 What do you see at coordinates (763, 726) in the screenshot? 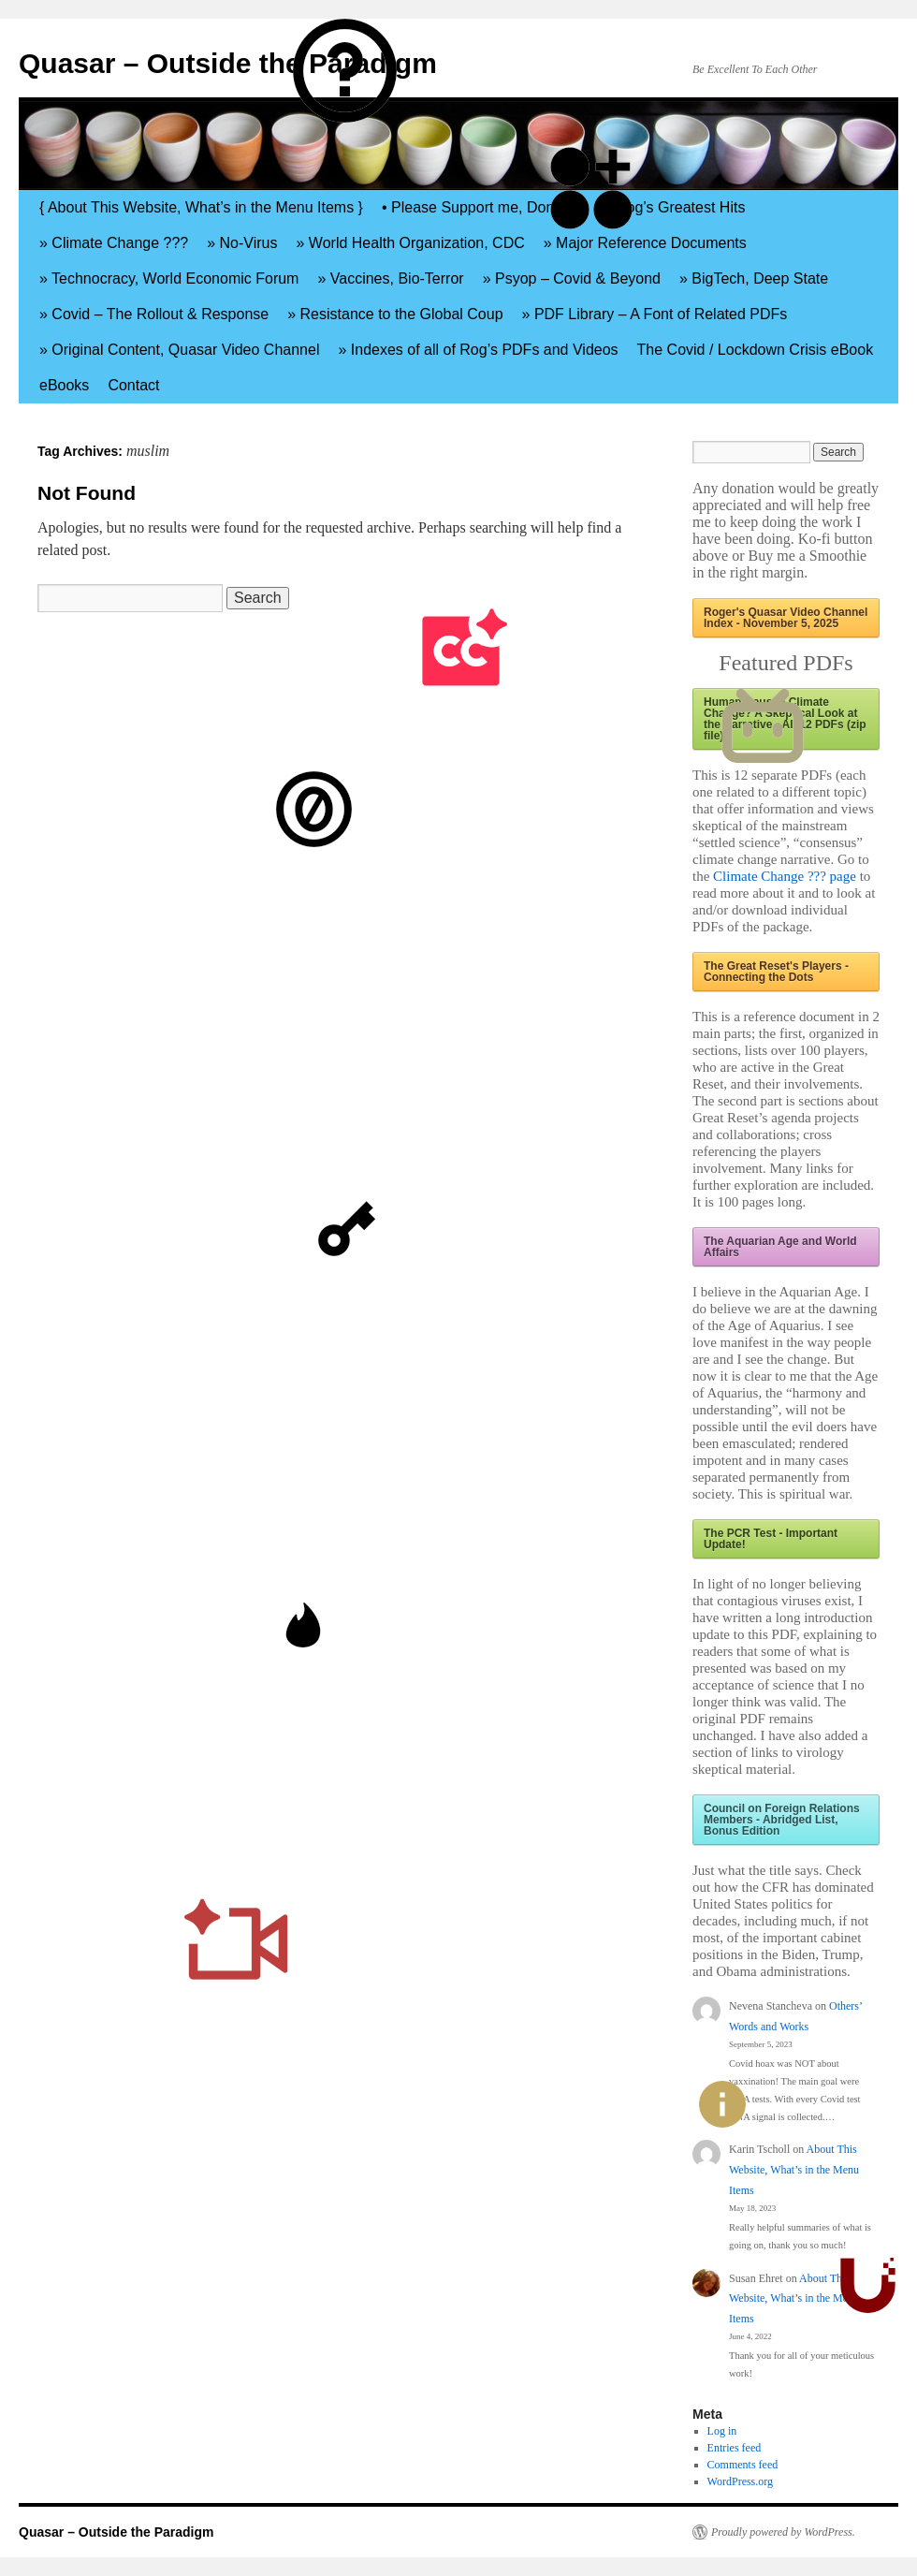
I see `open Bilibili app` at bounding box center [763, 726].